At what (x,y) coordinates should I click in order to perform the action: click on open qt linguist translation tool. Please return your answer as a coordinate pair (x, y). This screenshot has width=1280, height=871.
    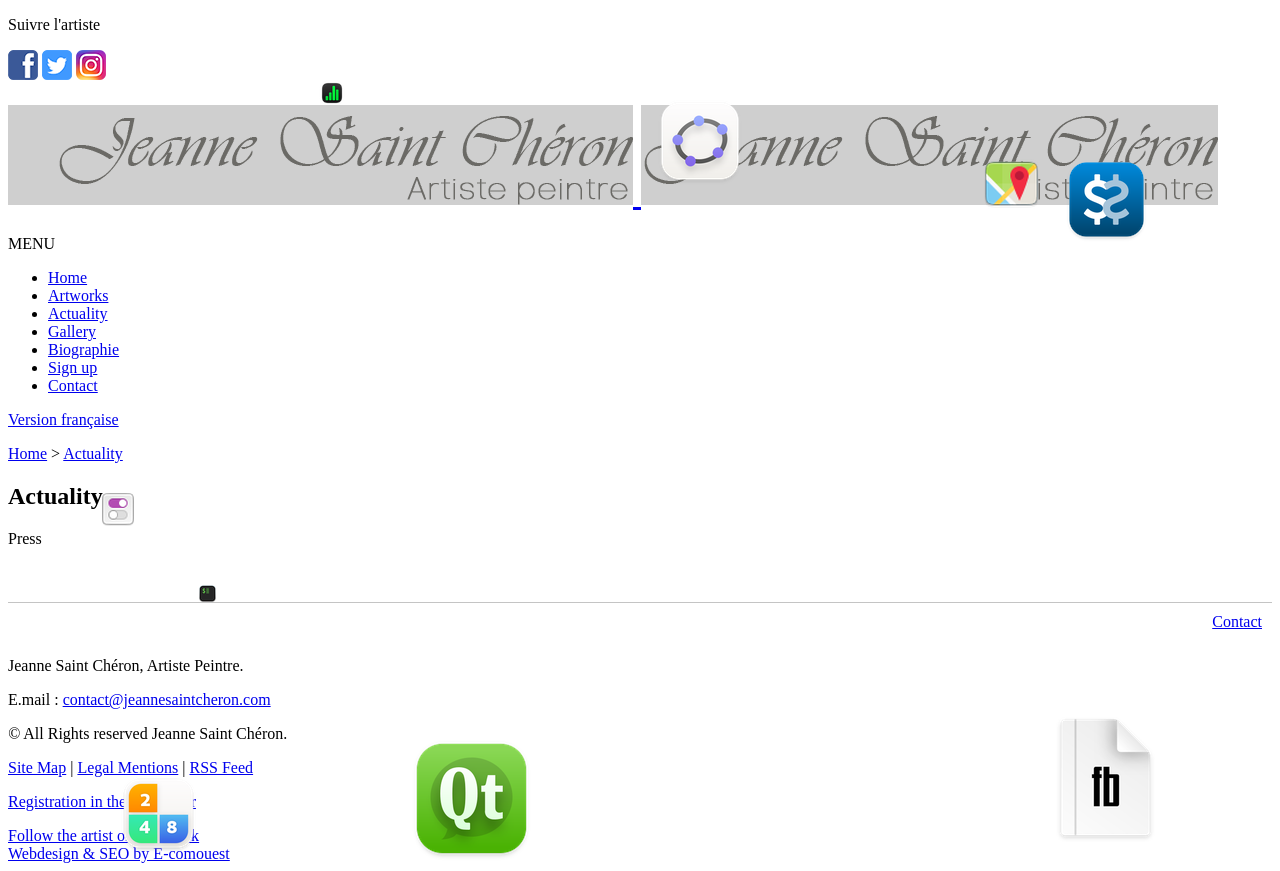
    Looking at the image, I should click on (471, 798).